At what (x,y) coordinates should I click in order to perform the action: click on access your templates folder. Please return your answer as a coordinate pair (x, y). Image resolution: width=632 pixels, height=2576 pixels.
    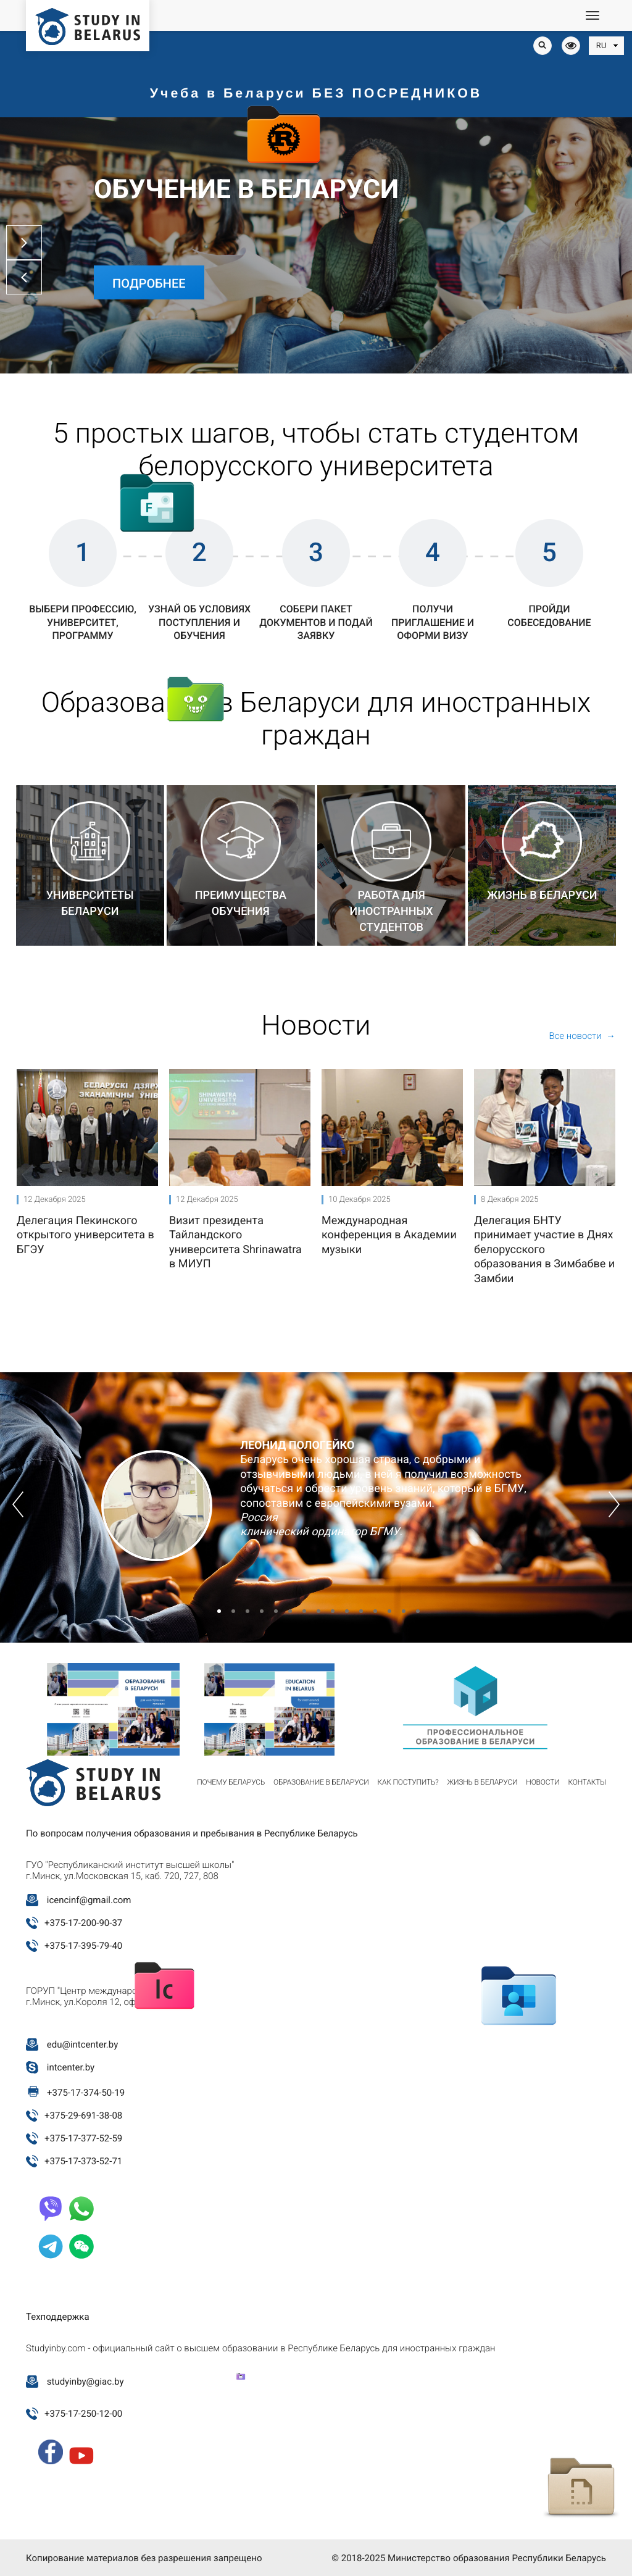
    Looking at the image, I should click on (581, 2490).